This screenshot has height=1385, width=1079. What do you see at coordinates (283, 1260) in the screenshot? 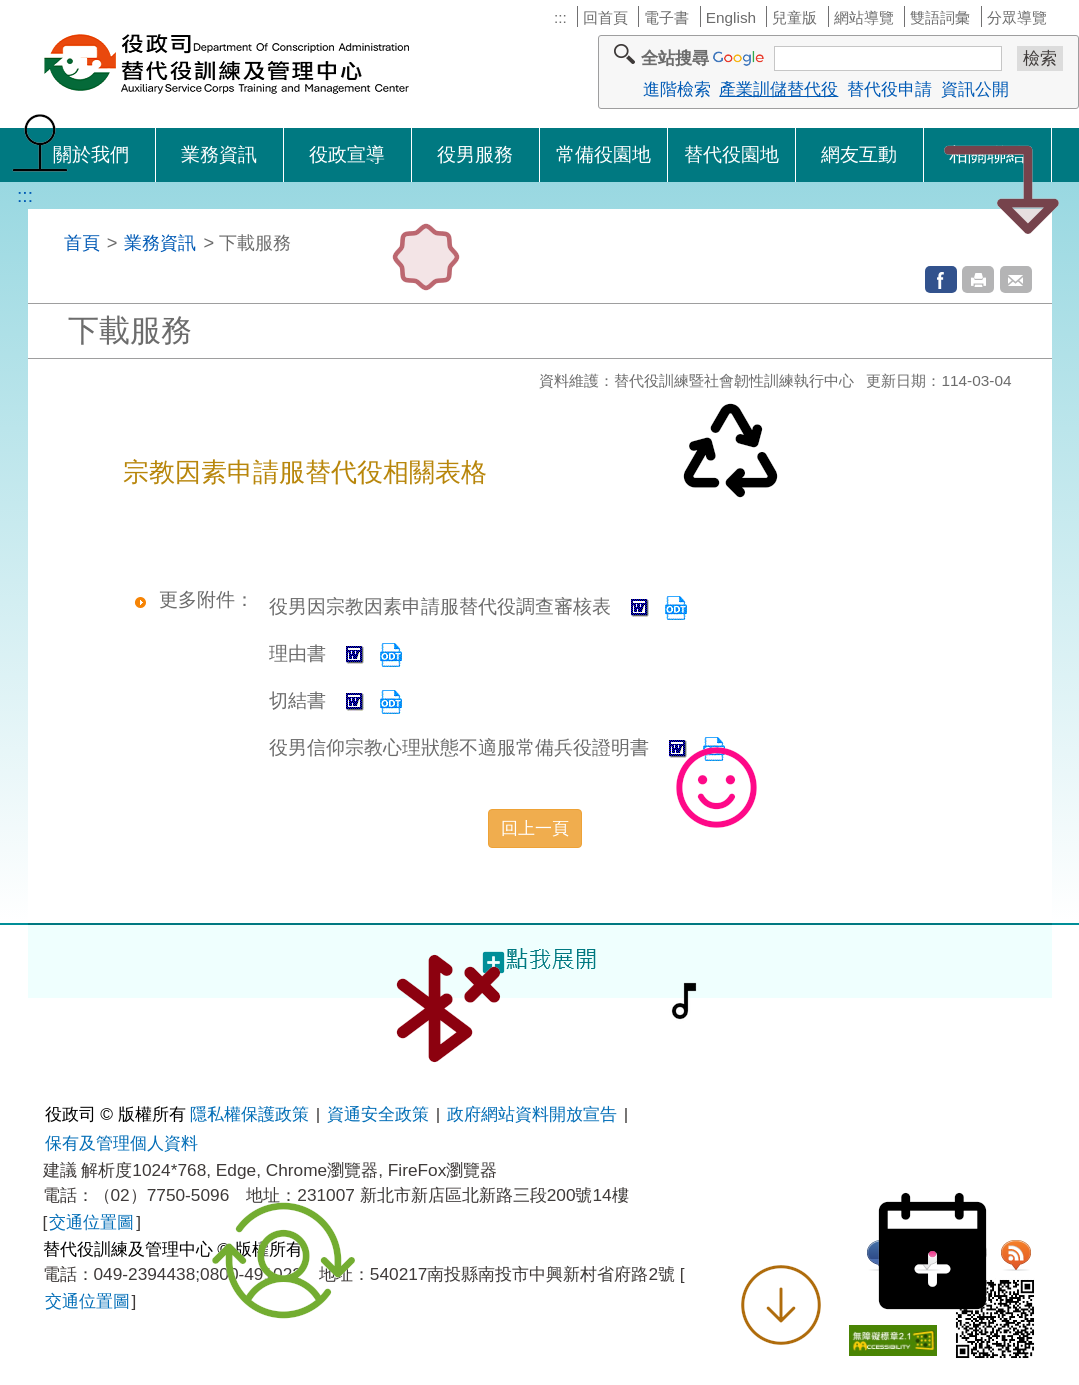
I see `switch between user accounts` at bounding box center [283, 1260].